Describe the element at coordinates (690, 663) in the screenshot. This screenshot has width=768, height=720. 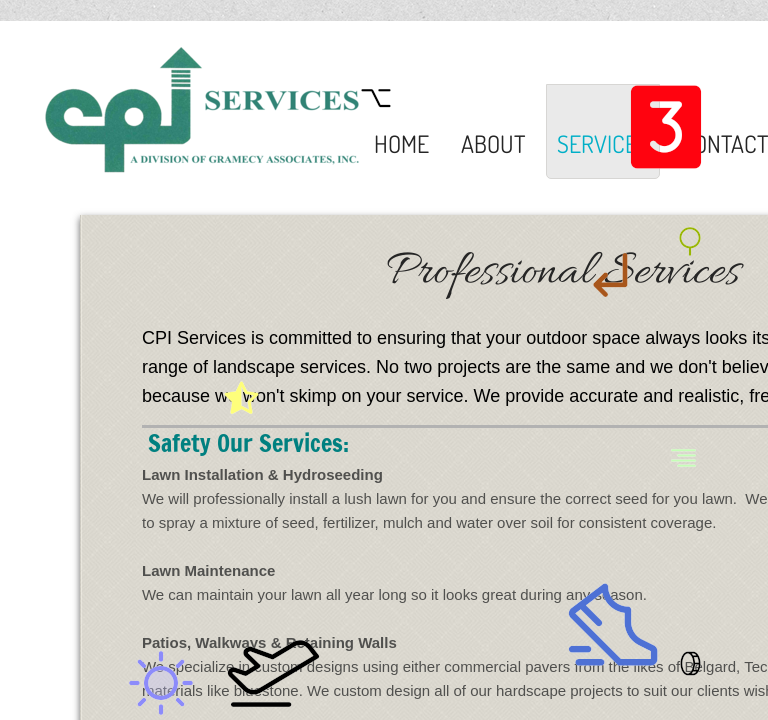
I see `view account balance or currency` at that location.